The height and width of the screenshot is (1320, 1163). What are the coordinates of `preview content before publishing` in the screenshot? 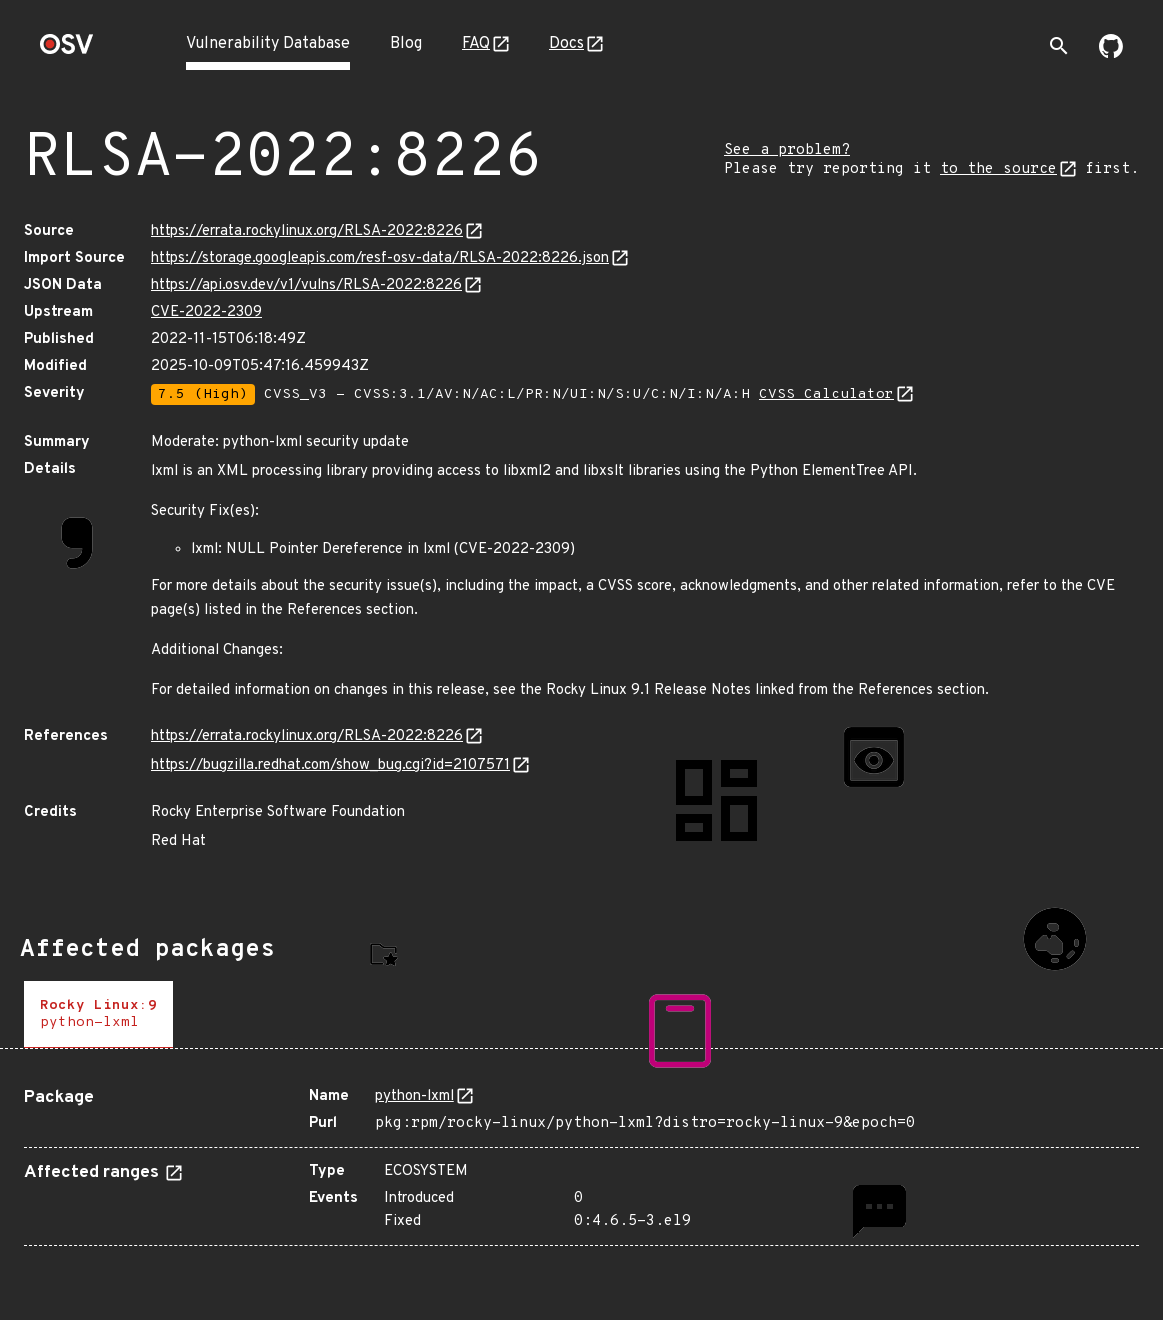 It's located at (874, 757).